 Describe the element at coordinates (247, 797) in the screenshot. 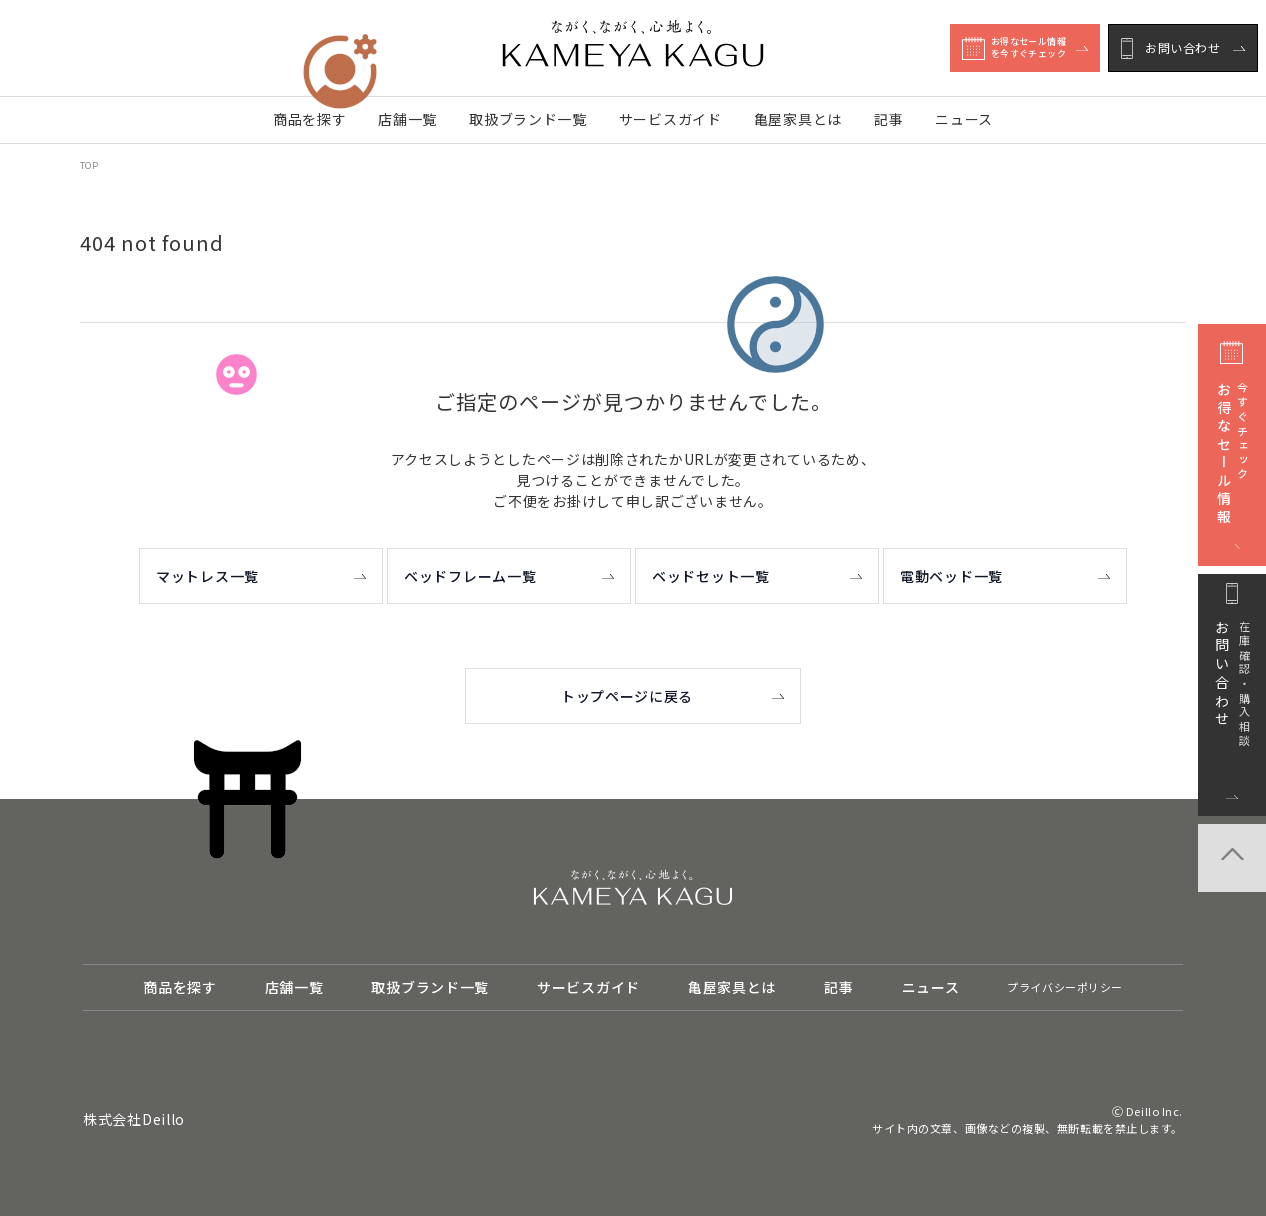

I see `indicates Japanese culture or travel content` at that location.